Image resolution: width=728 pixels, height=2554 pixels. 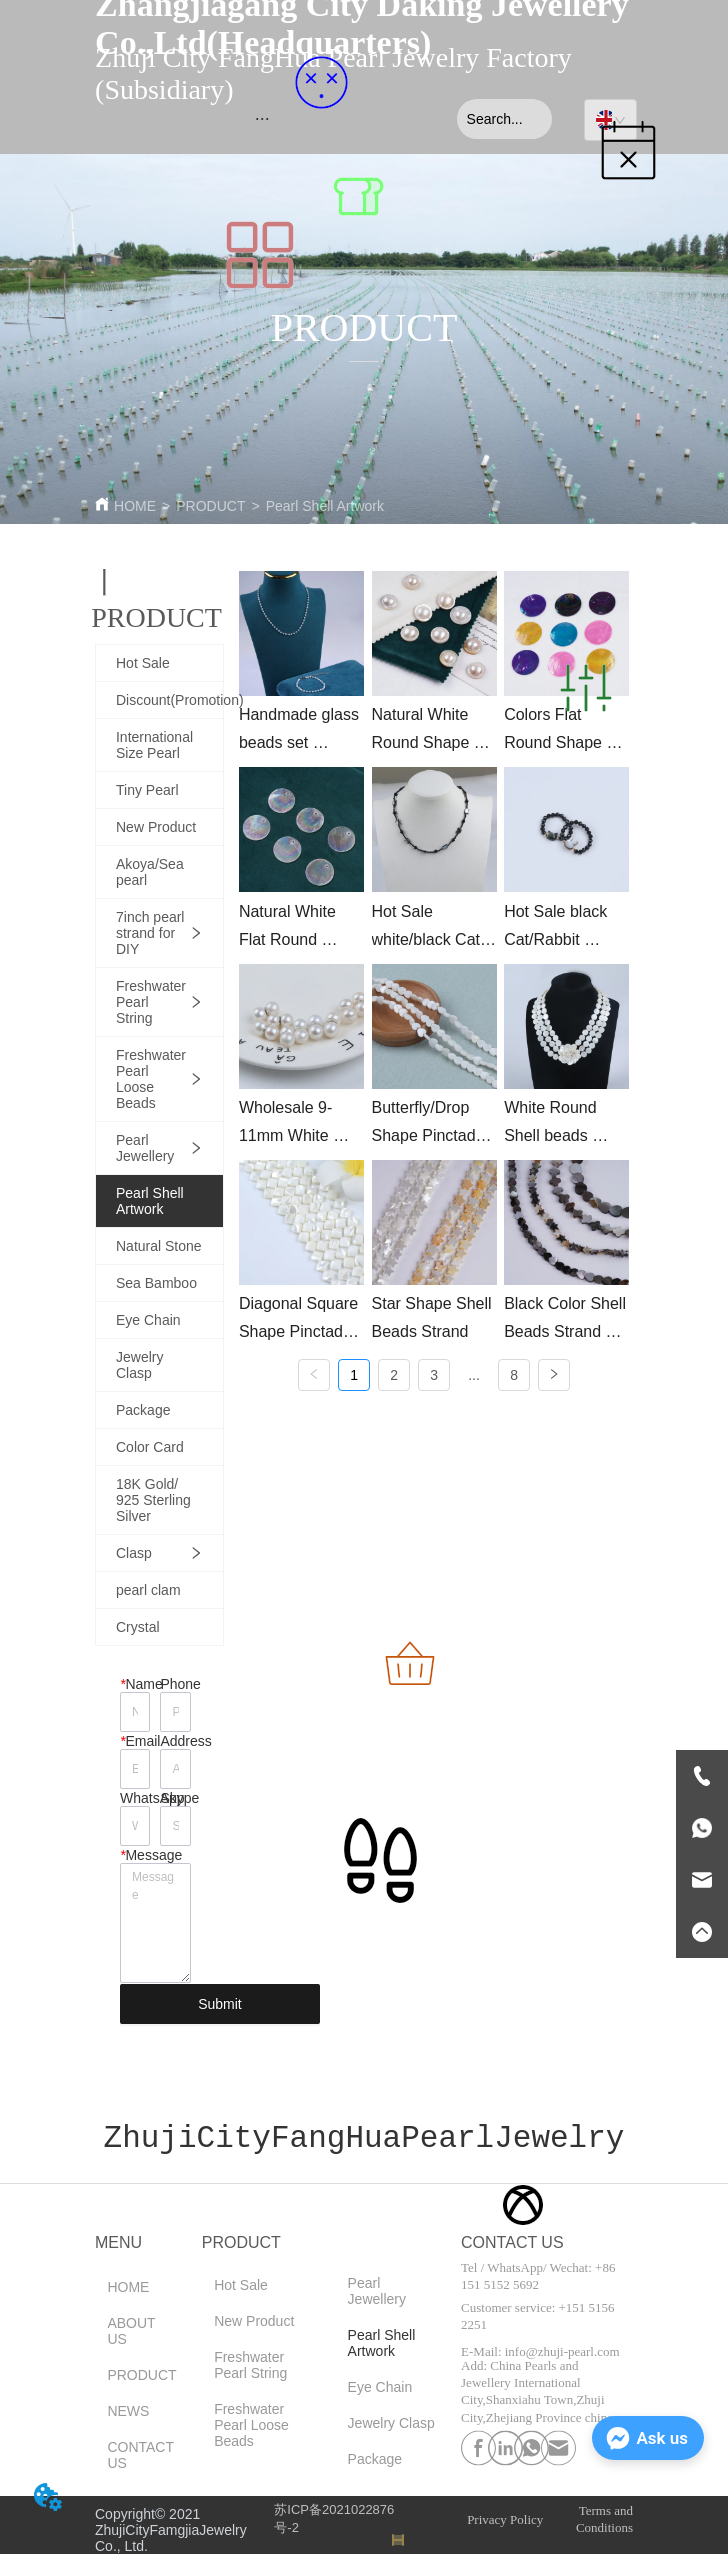 What do you see at coordinates (628, 152) in the screenshot?
I see `cancel or delete an event` at bounding box center [628, 152].